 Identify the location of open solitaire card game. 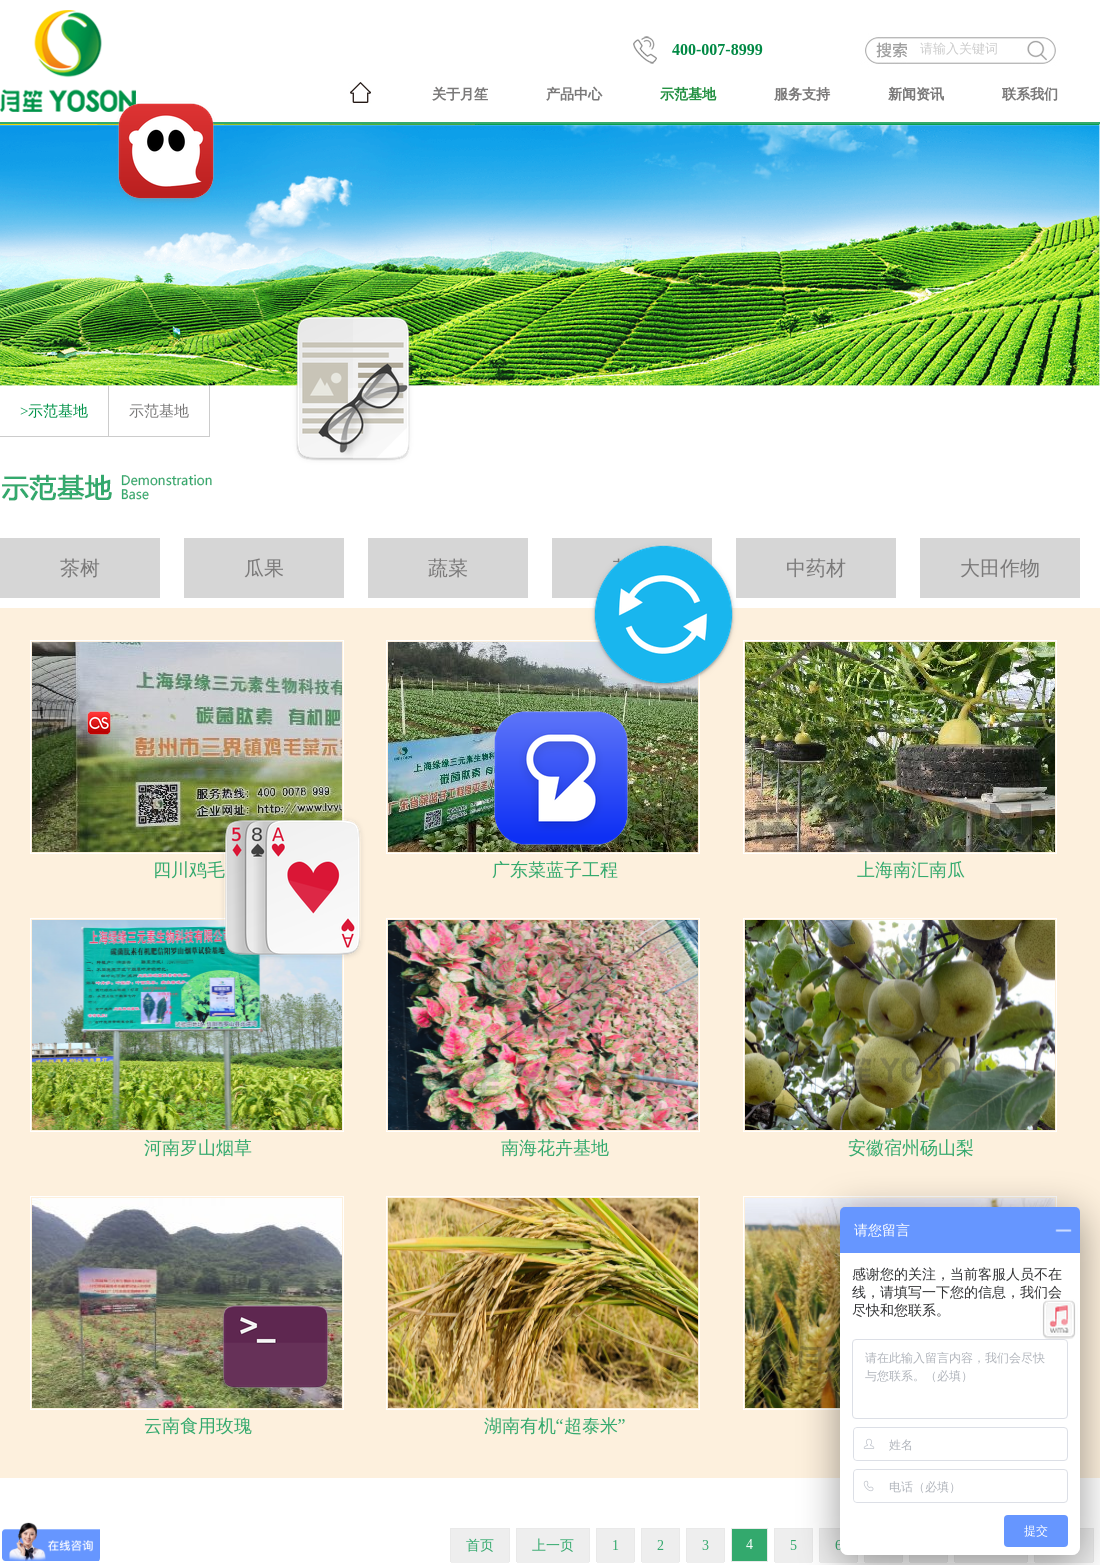
(292, 887).